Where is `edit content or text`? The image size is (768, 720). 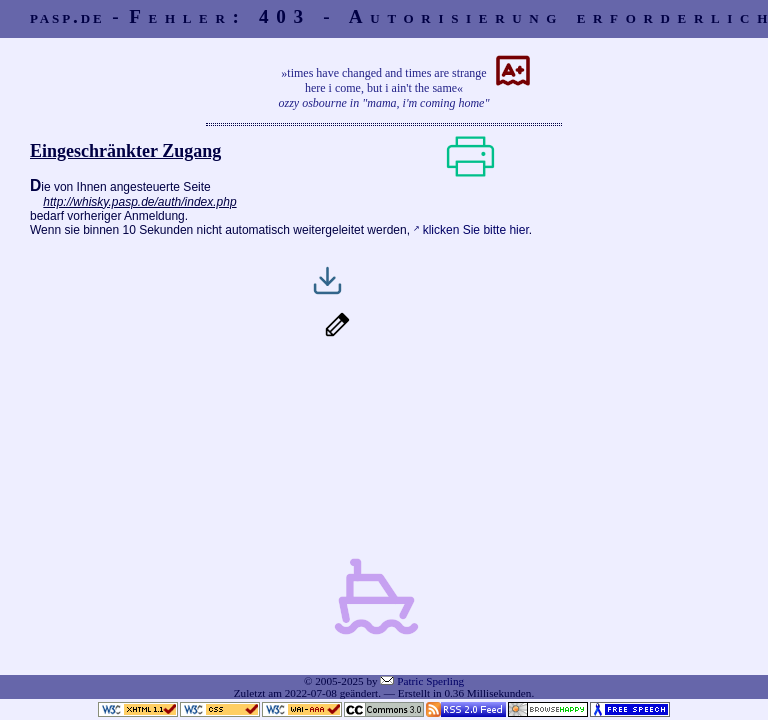
edit content or text is located at coordinates (337, 325).